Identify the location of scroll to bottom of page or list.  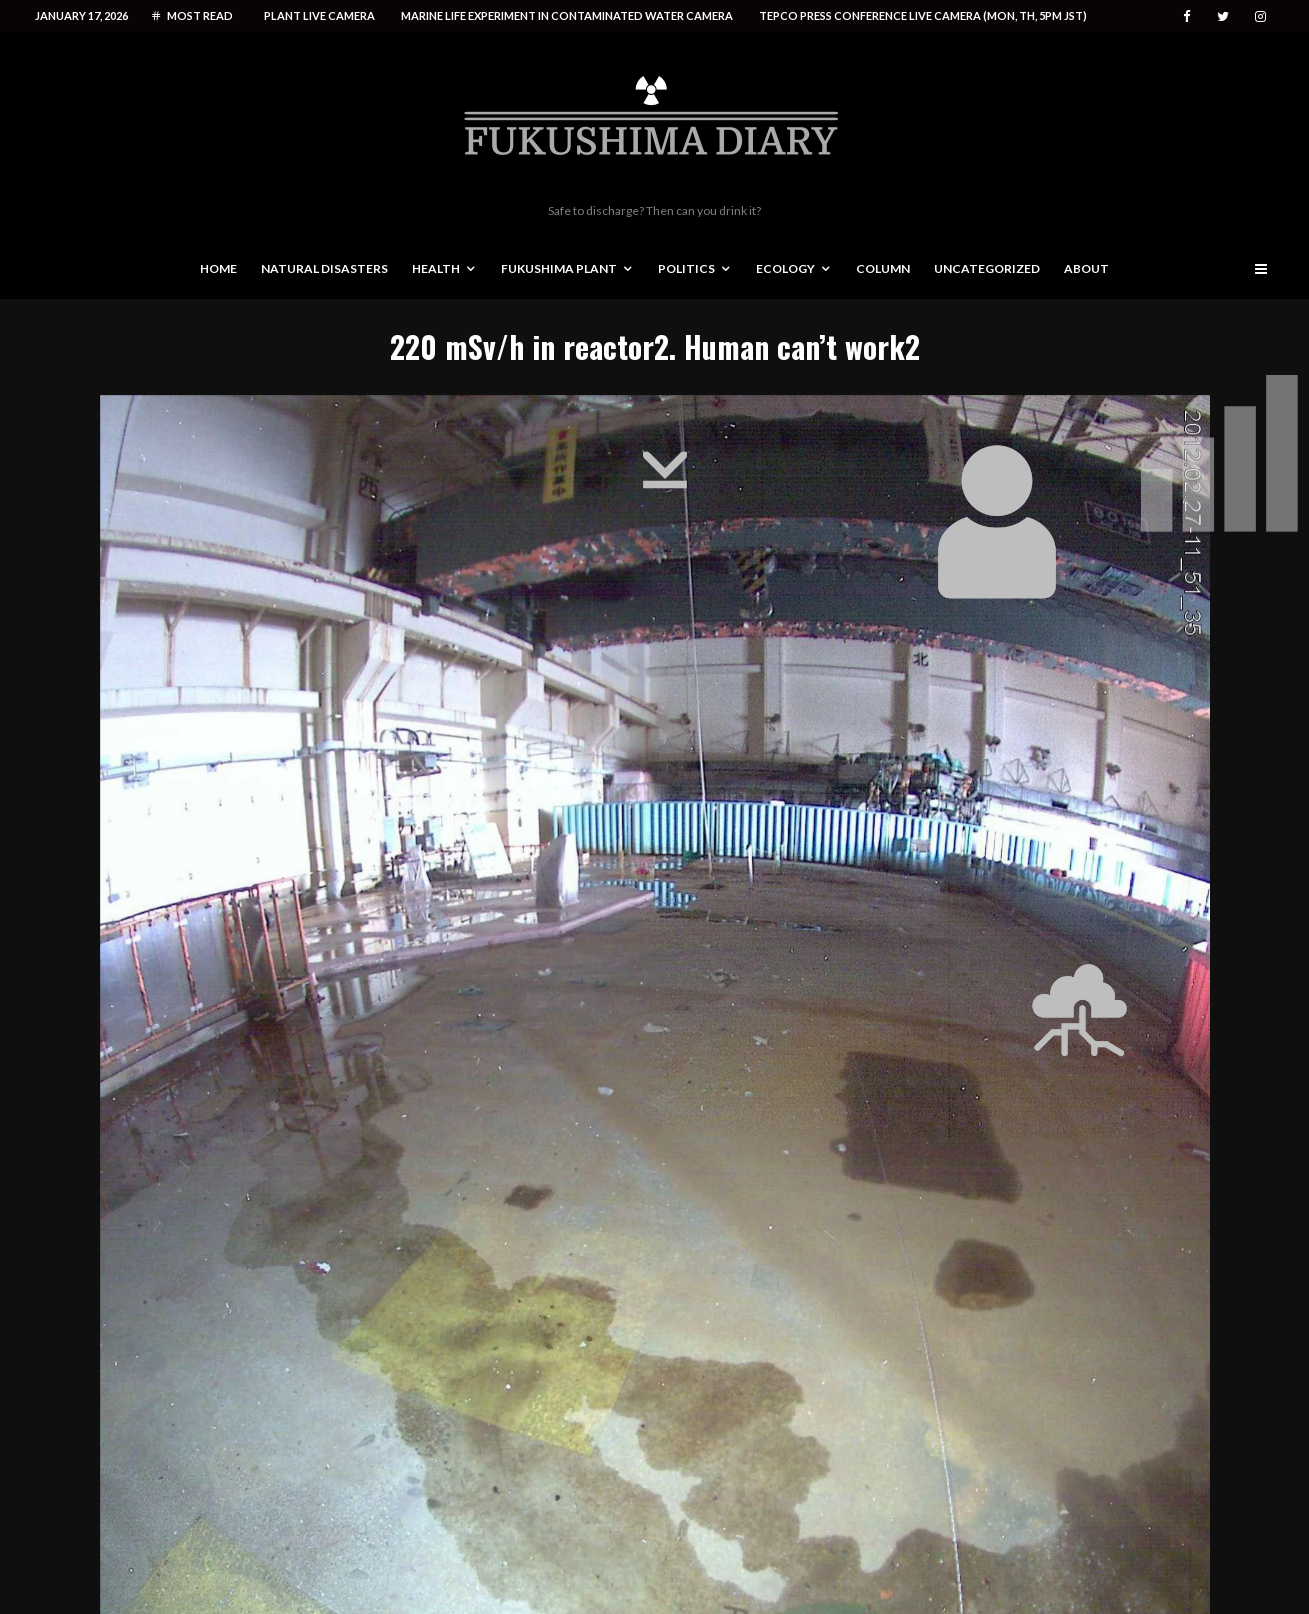
(665, 470).